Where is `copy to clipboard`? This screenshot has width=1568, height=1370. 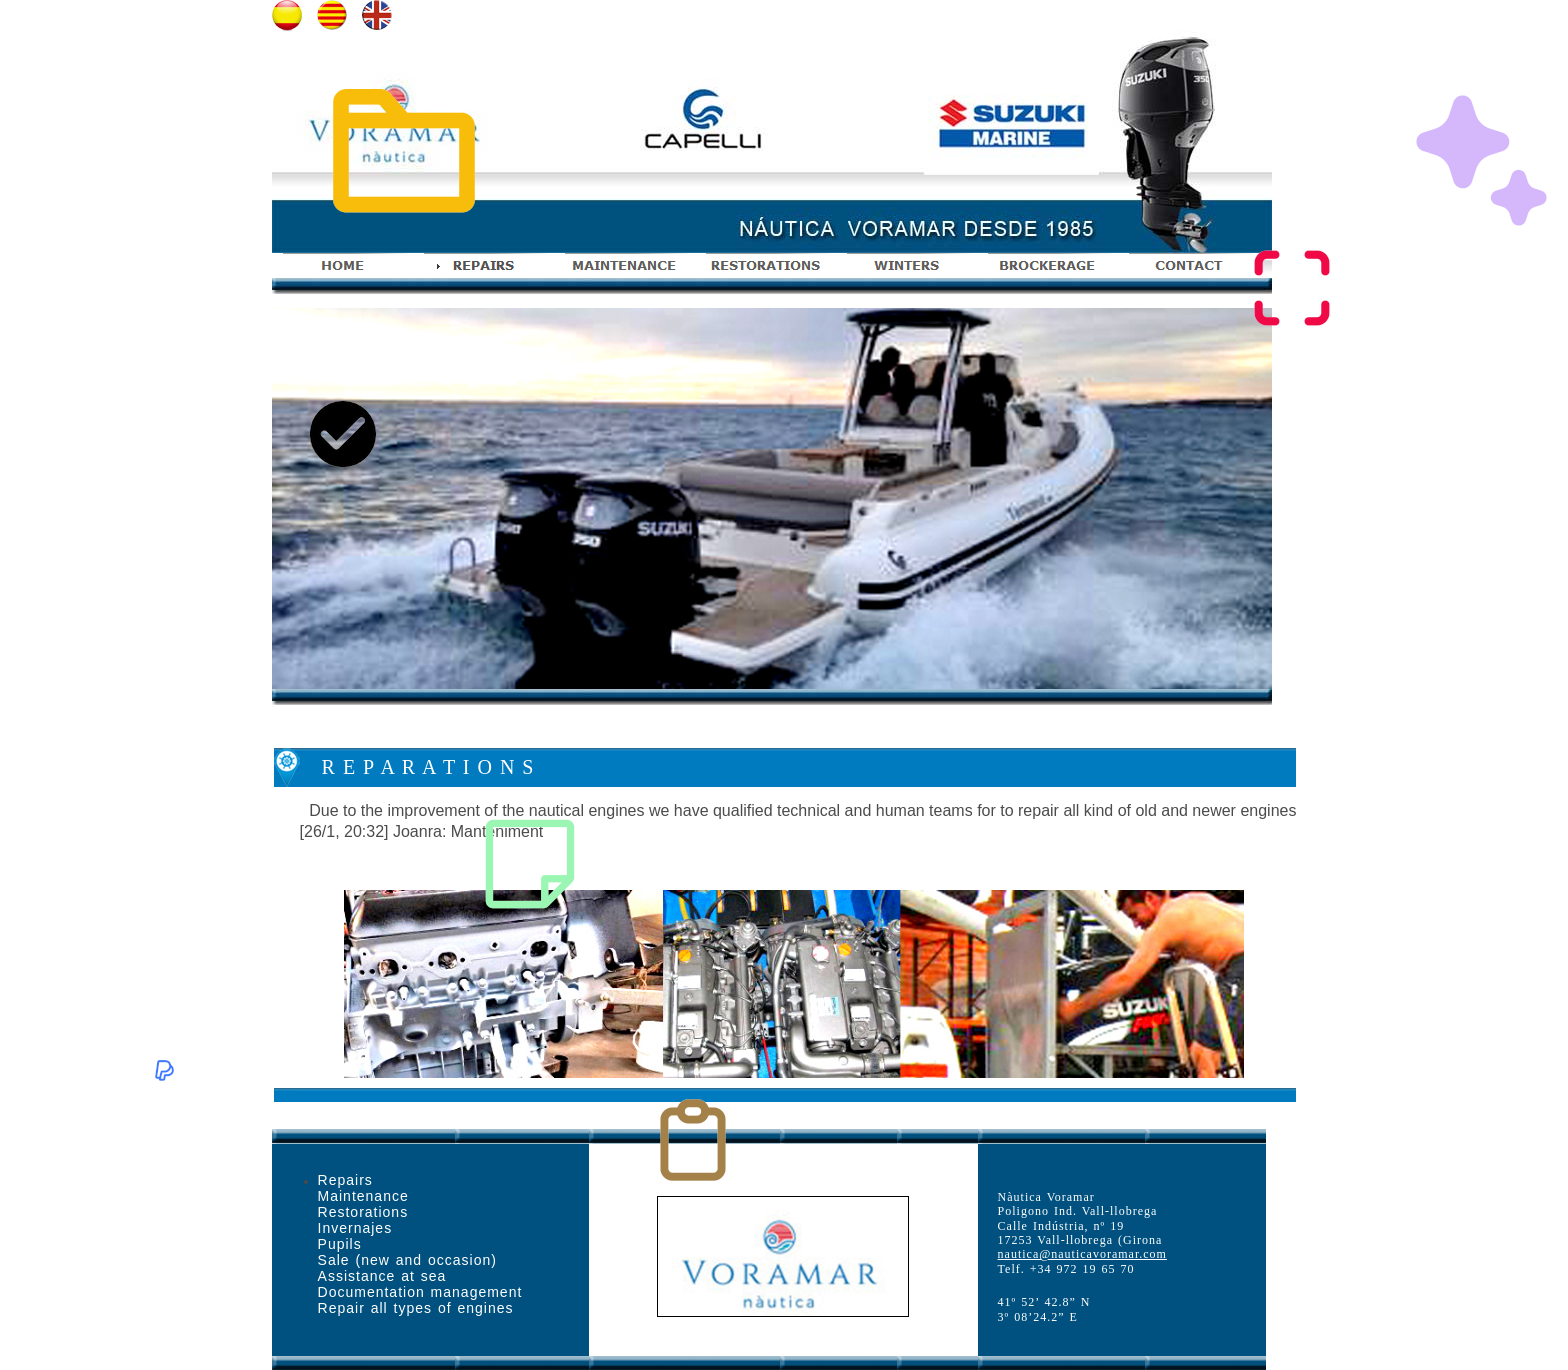
copy to clipboard is located at coordinates (693, 1140).